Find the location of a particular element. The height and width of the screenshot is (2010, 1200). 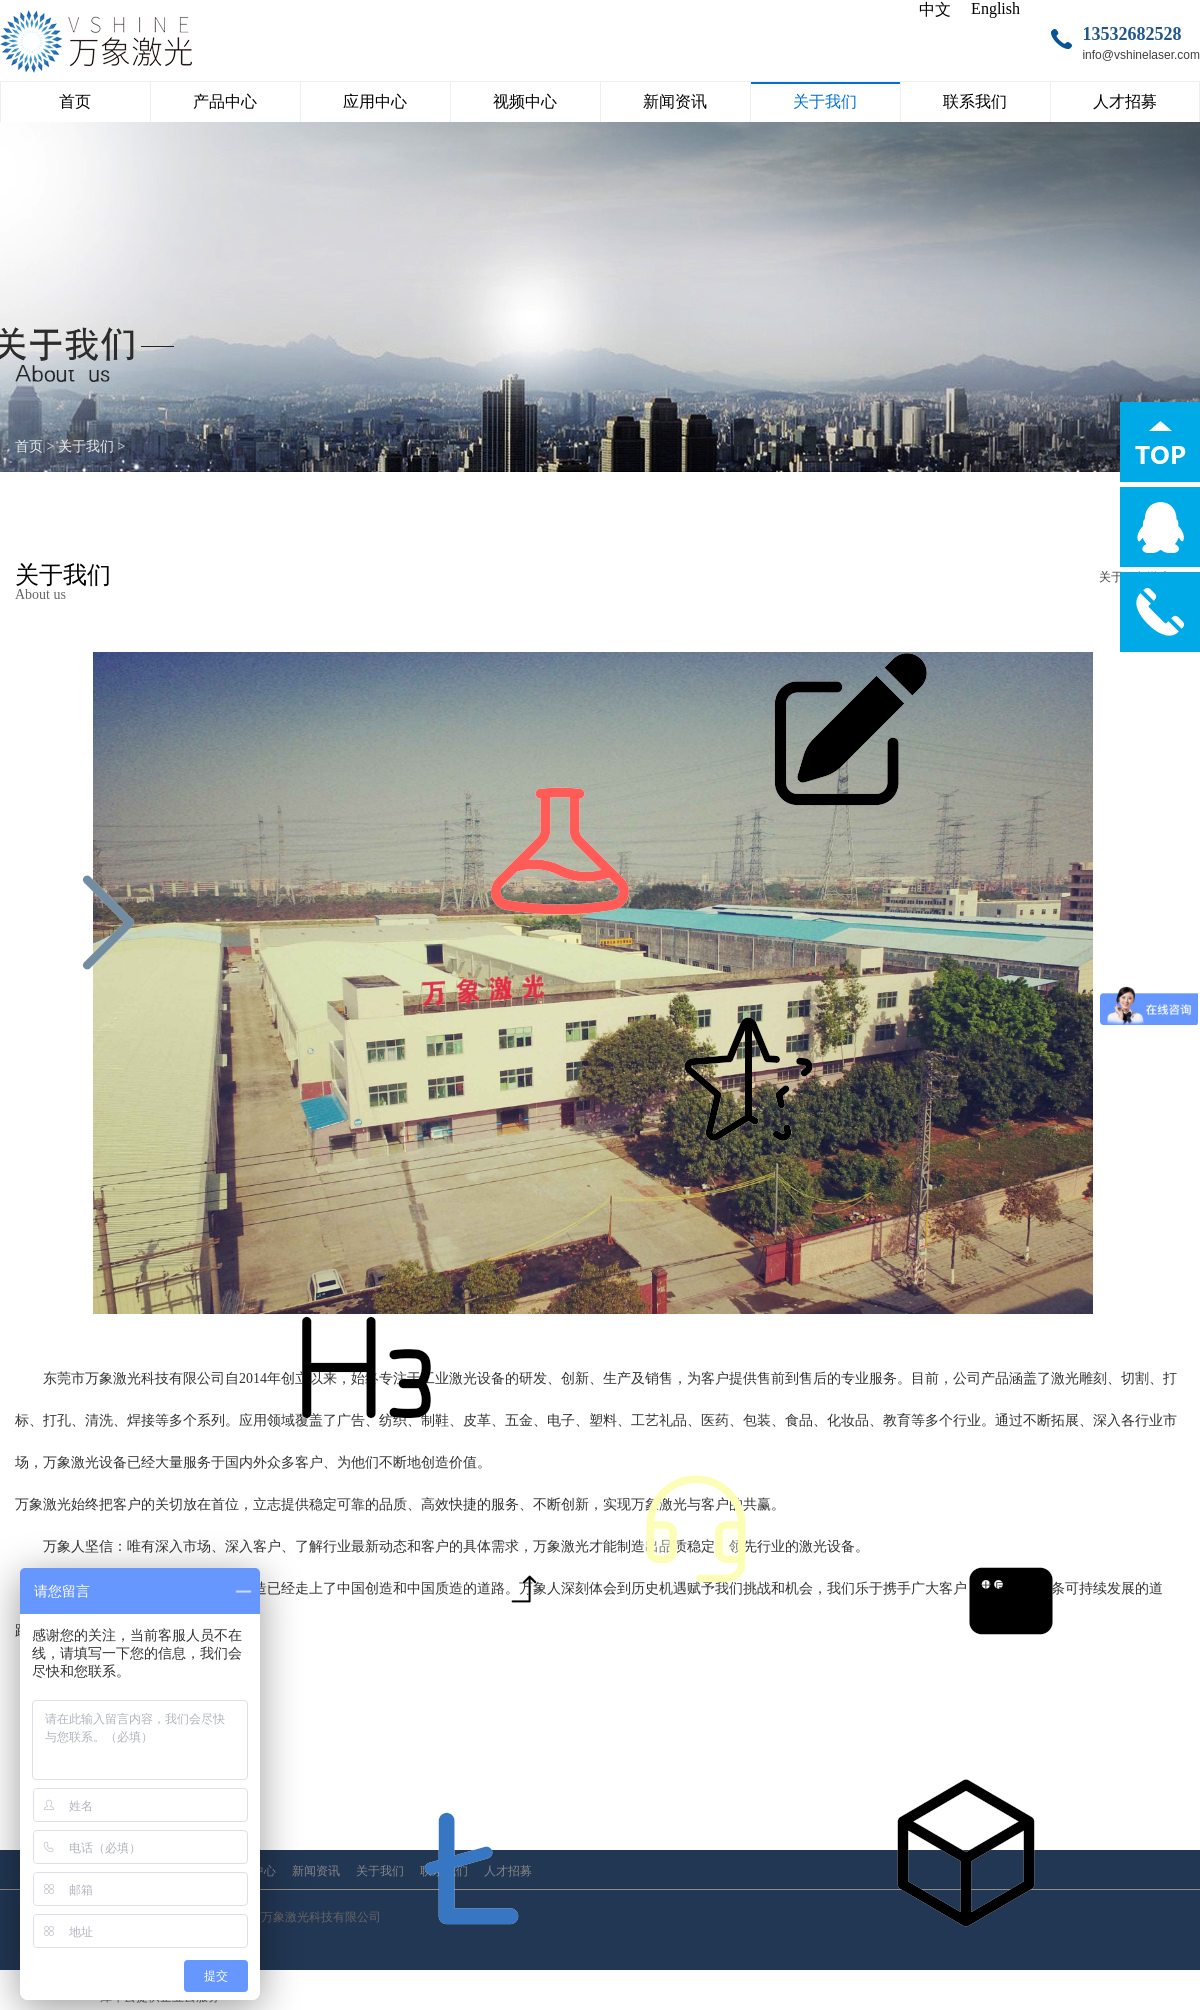

turn right then continue upward is located at coordinates (524, 1589).